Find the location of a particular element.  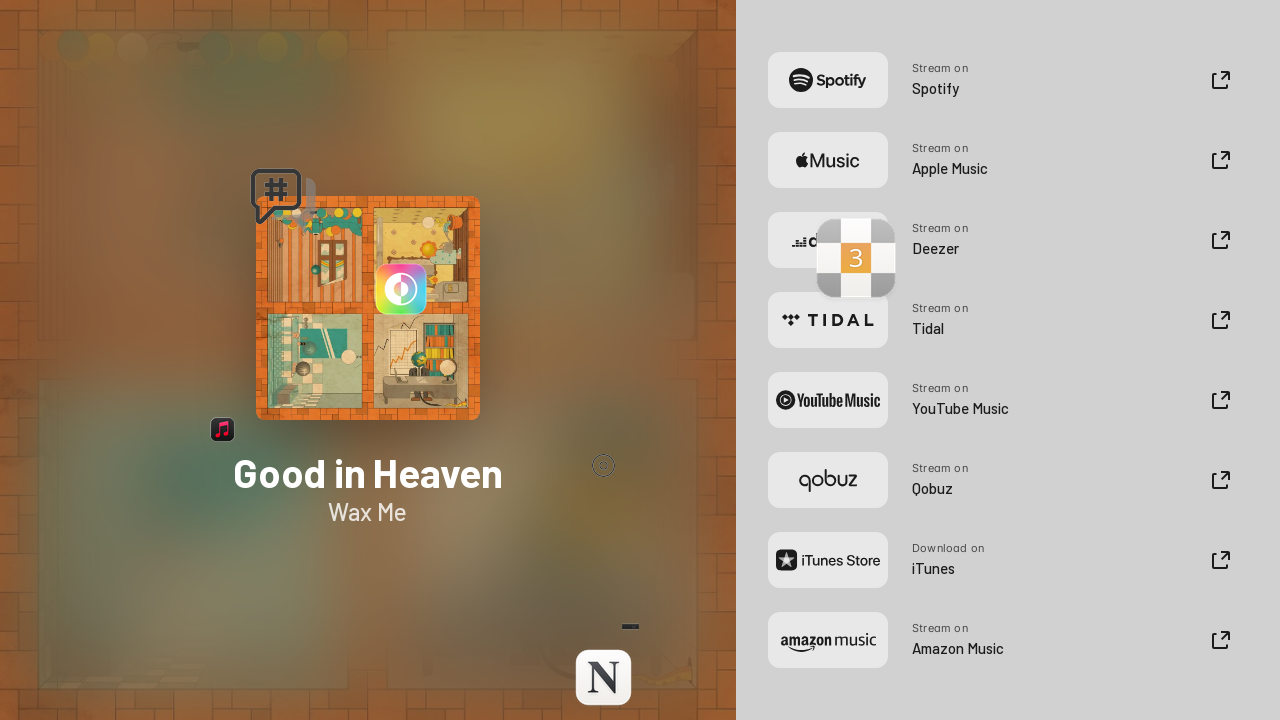

open notion app is located at coordinates (603, 677).